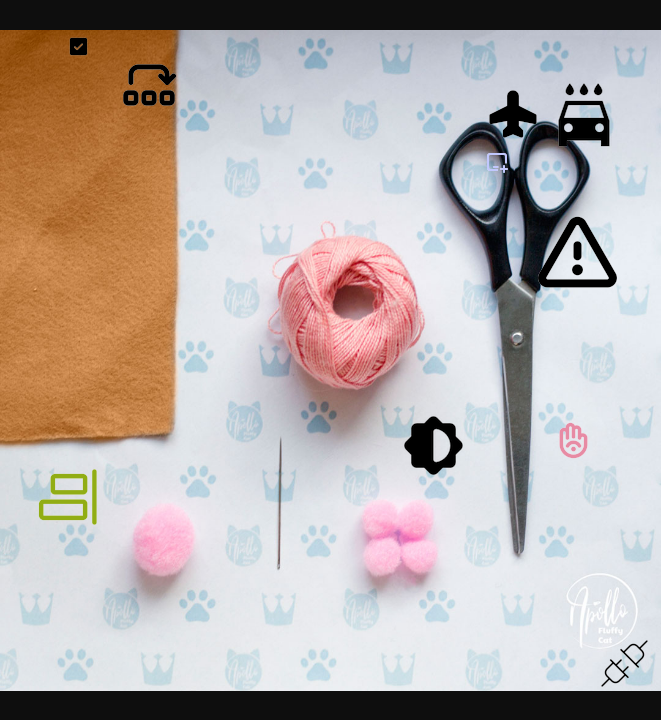  Describe the element at coordinates (78, 46) in the screenshot. I see `mark a task as complete` at that location.